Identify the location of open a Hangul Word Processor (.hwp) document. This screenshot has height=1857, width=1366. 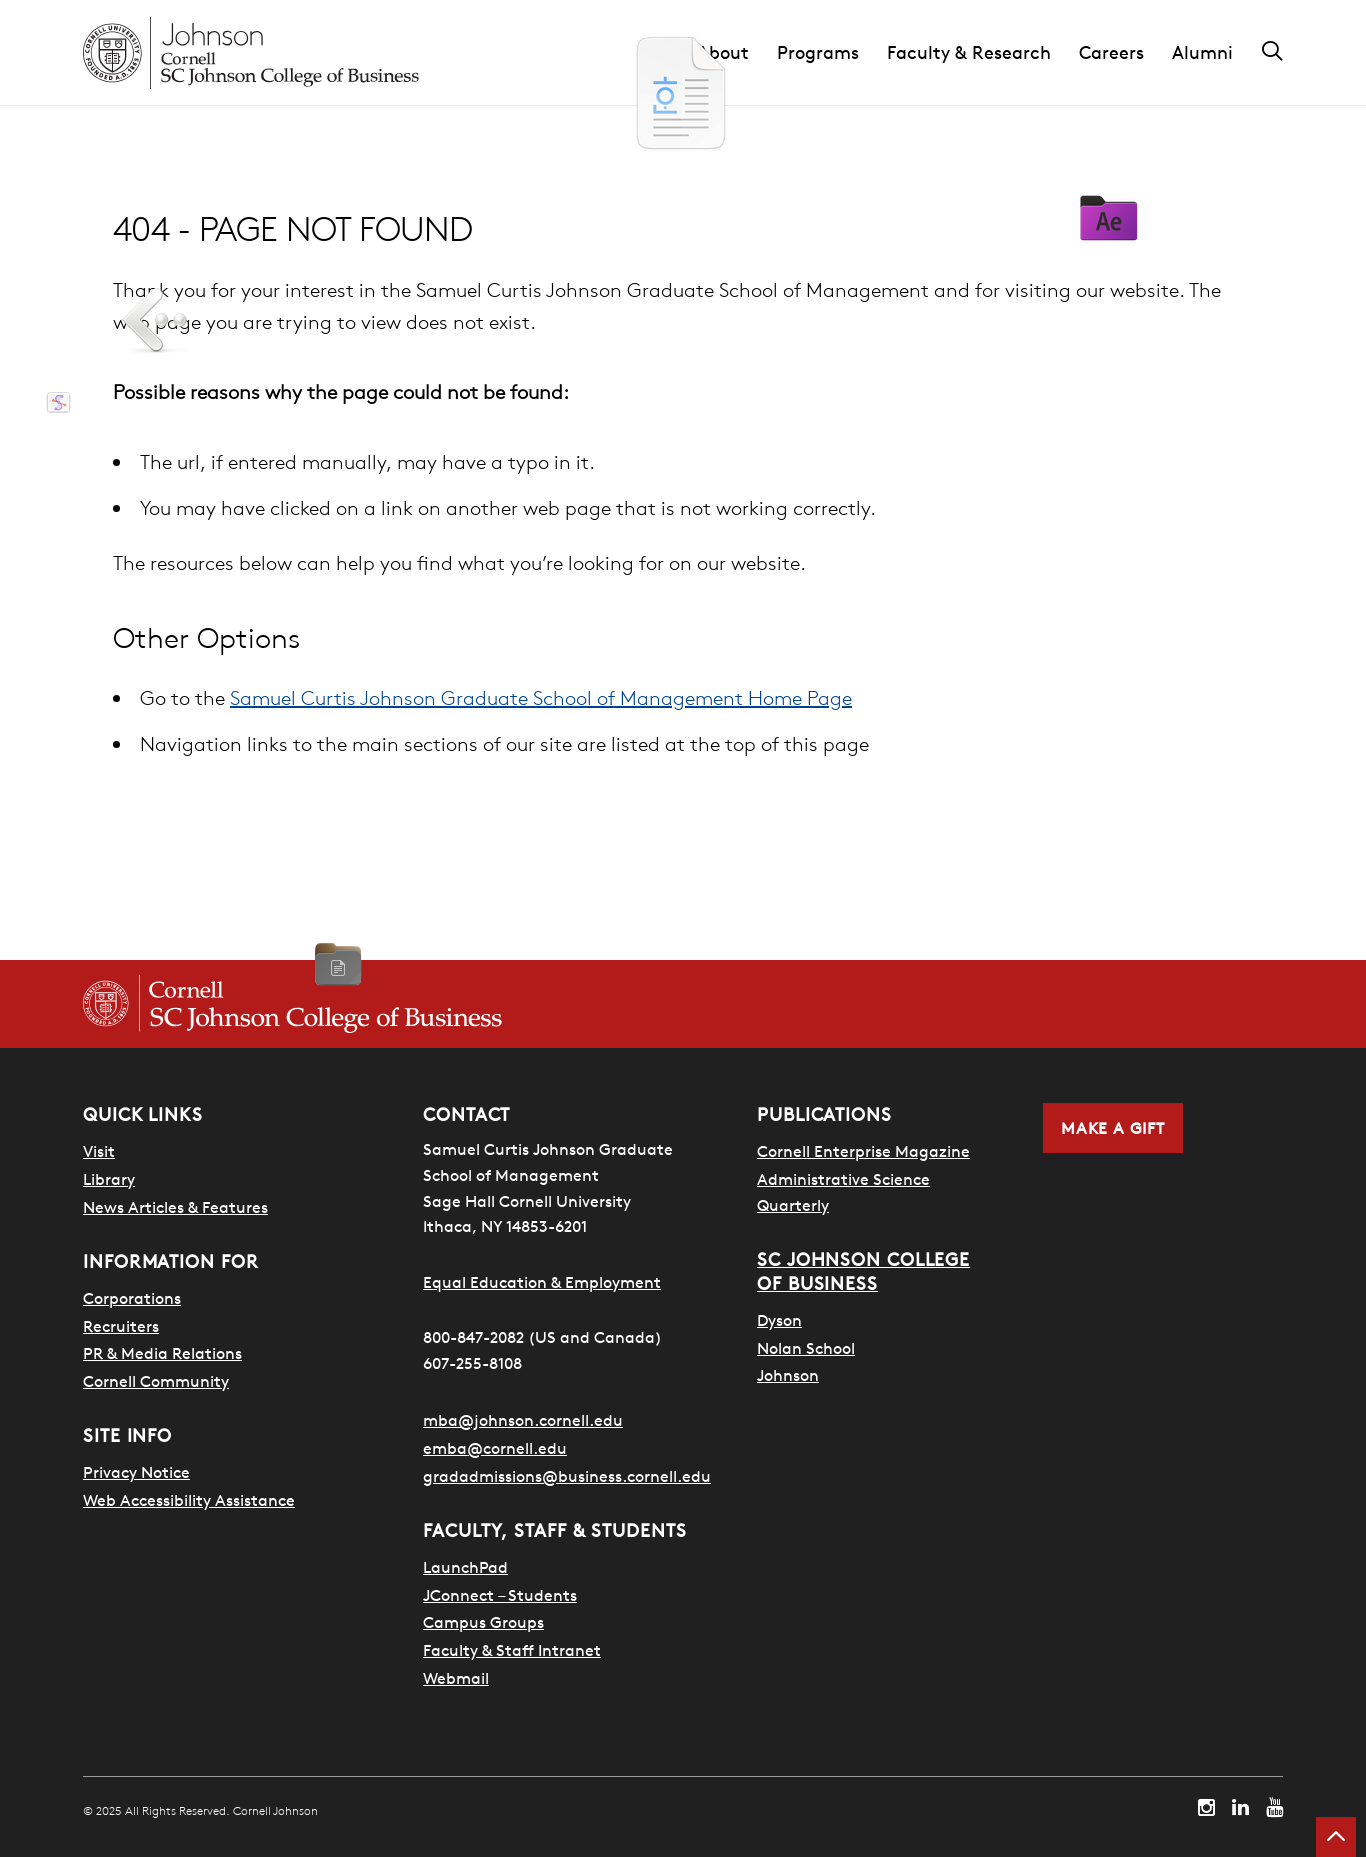
(681, 93).